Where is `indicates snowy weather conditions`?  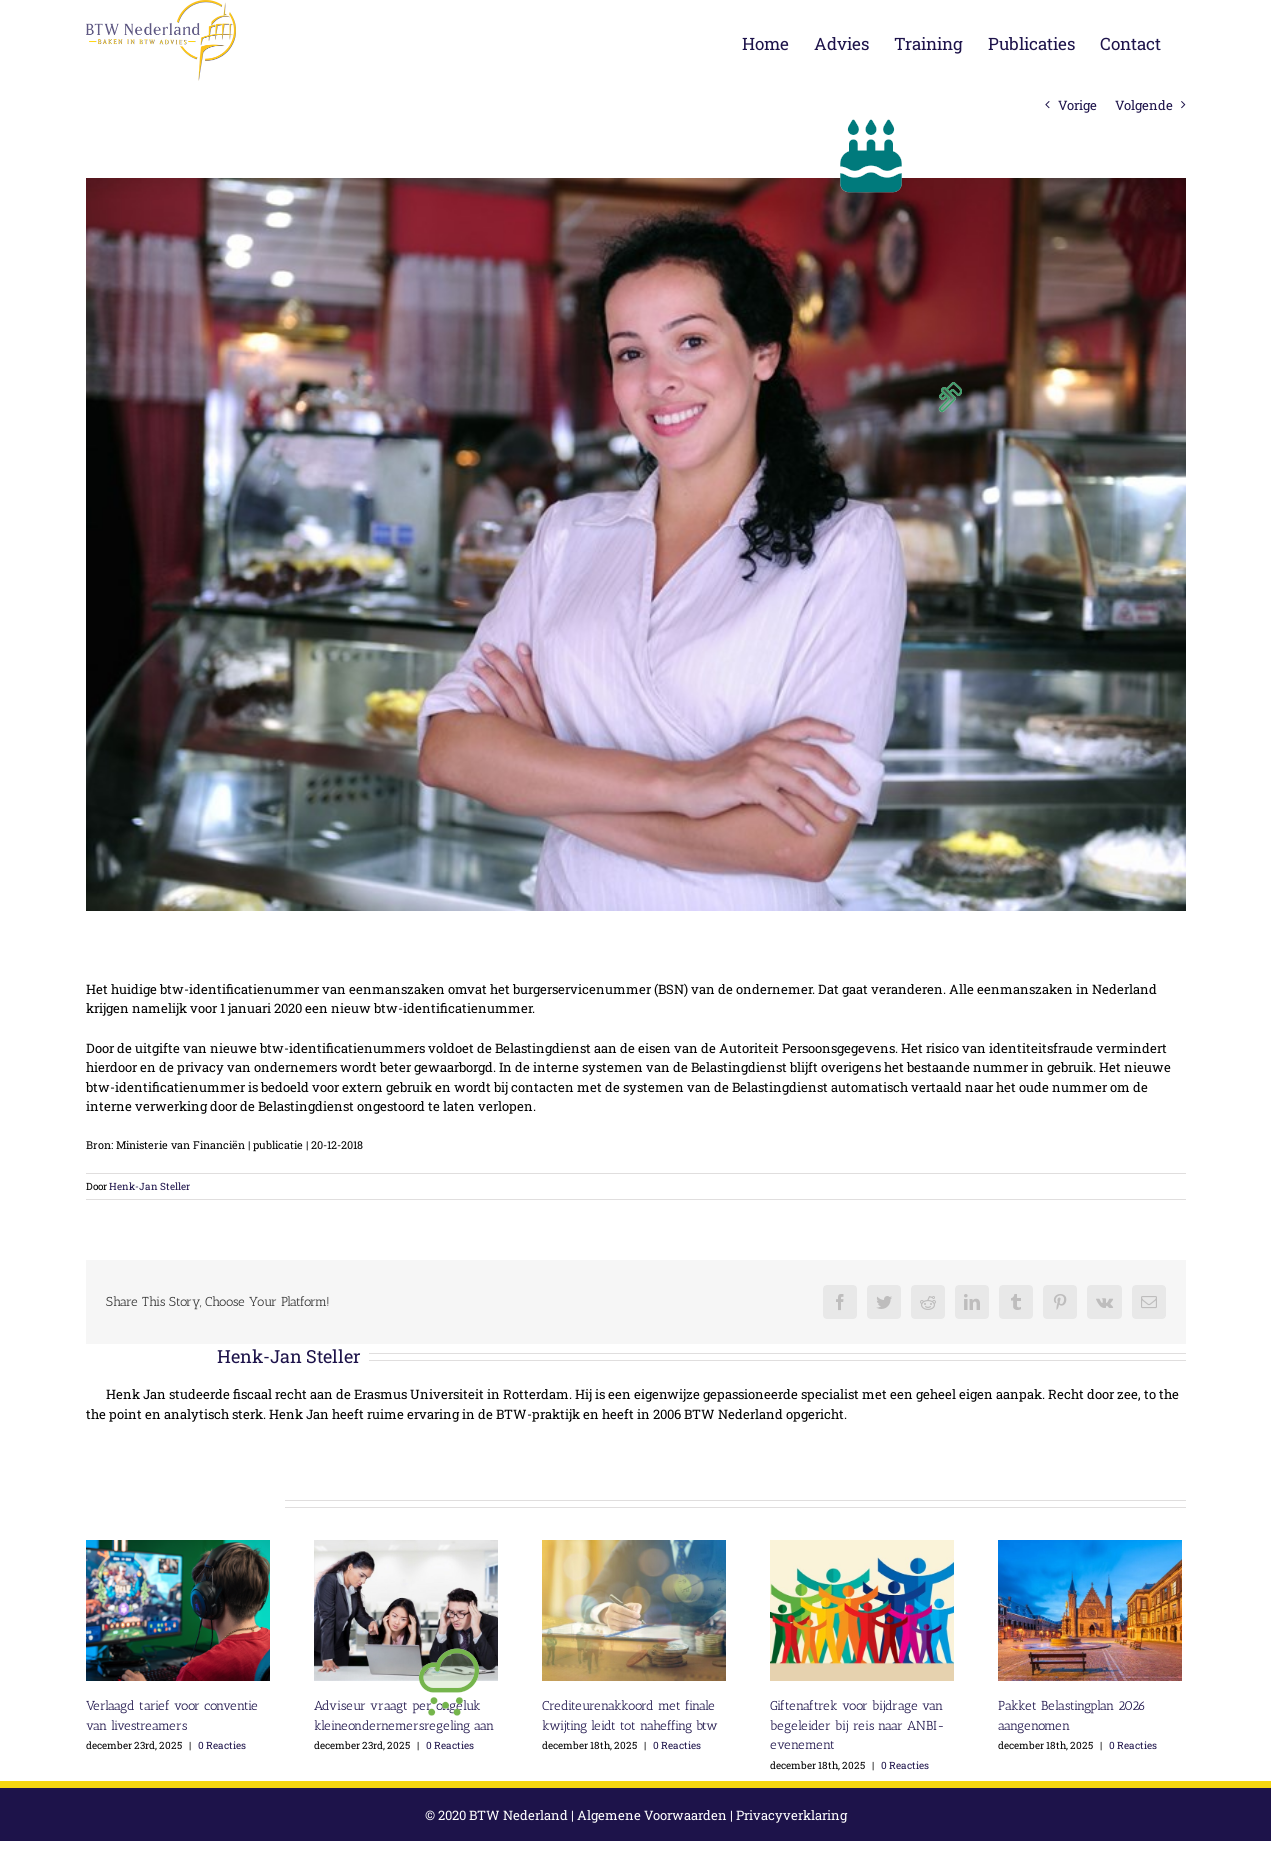 indicates snowy weather conditions is located at coordinates (449, 1681).